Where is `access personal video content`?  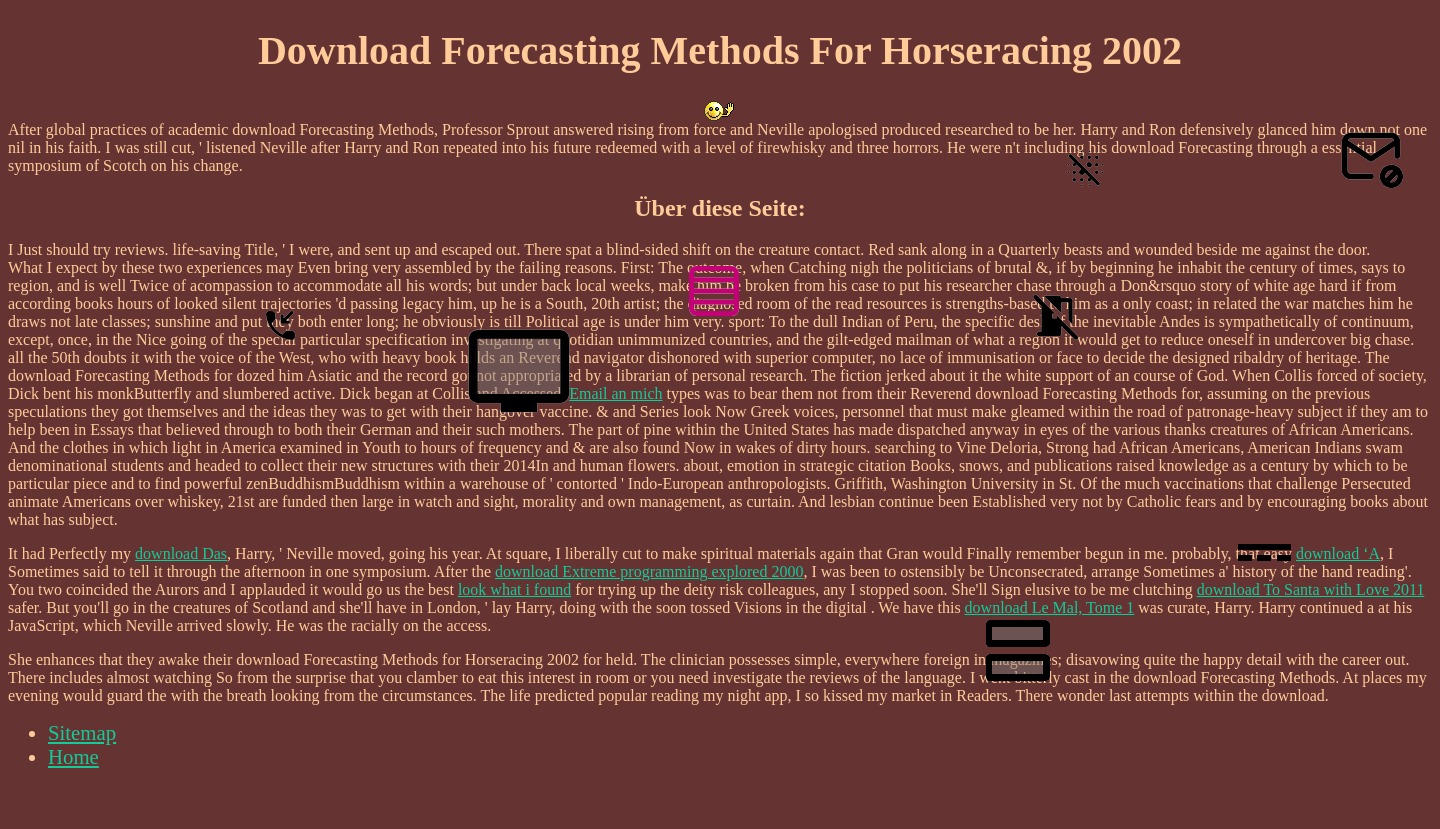
access personal video content is located at coordinates (519, 371).